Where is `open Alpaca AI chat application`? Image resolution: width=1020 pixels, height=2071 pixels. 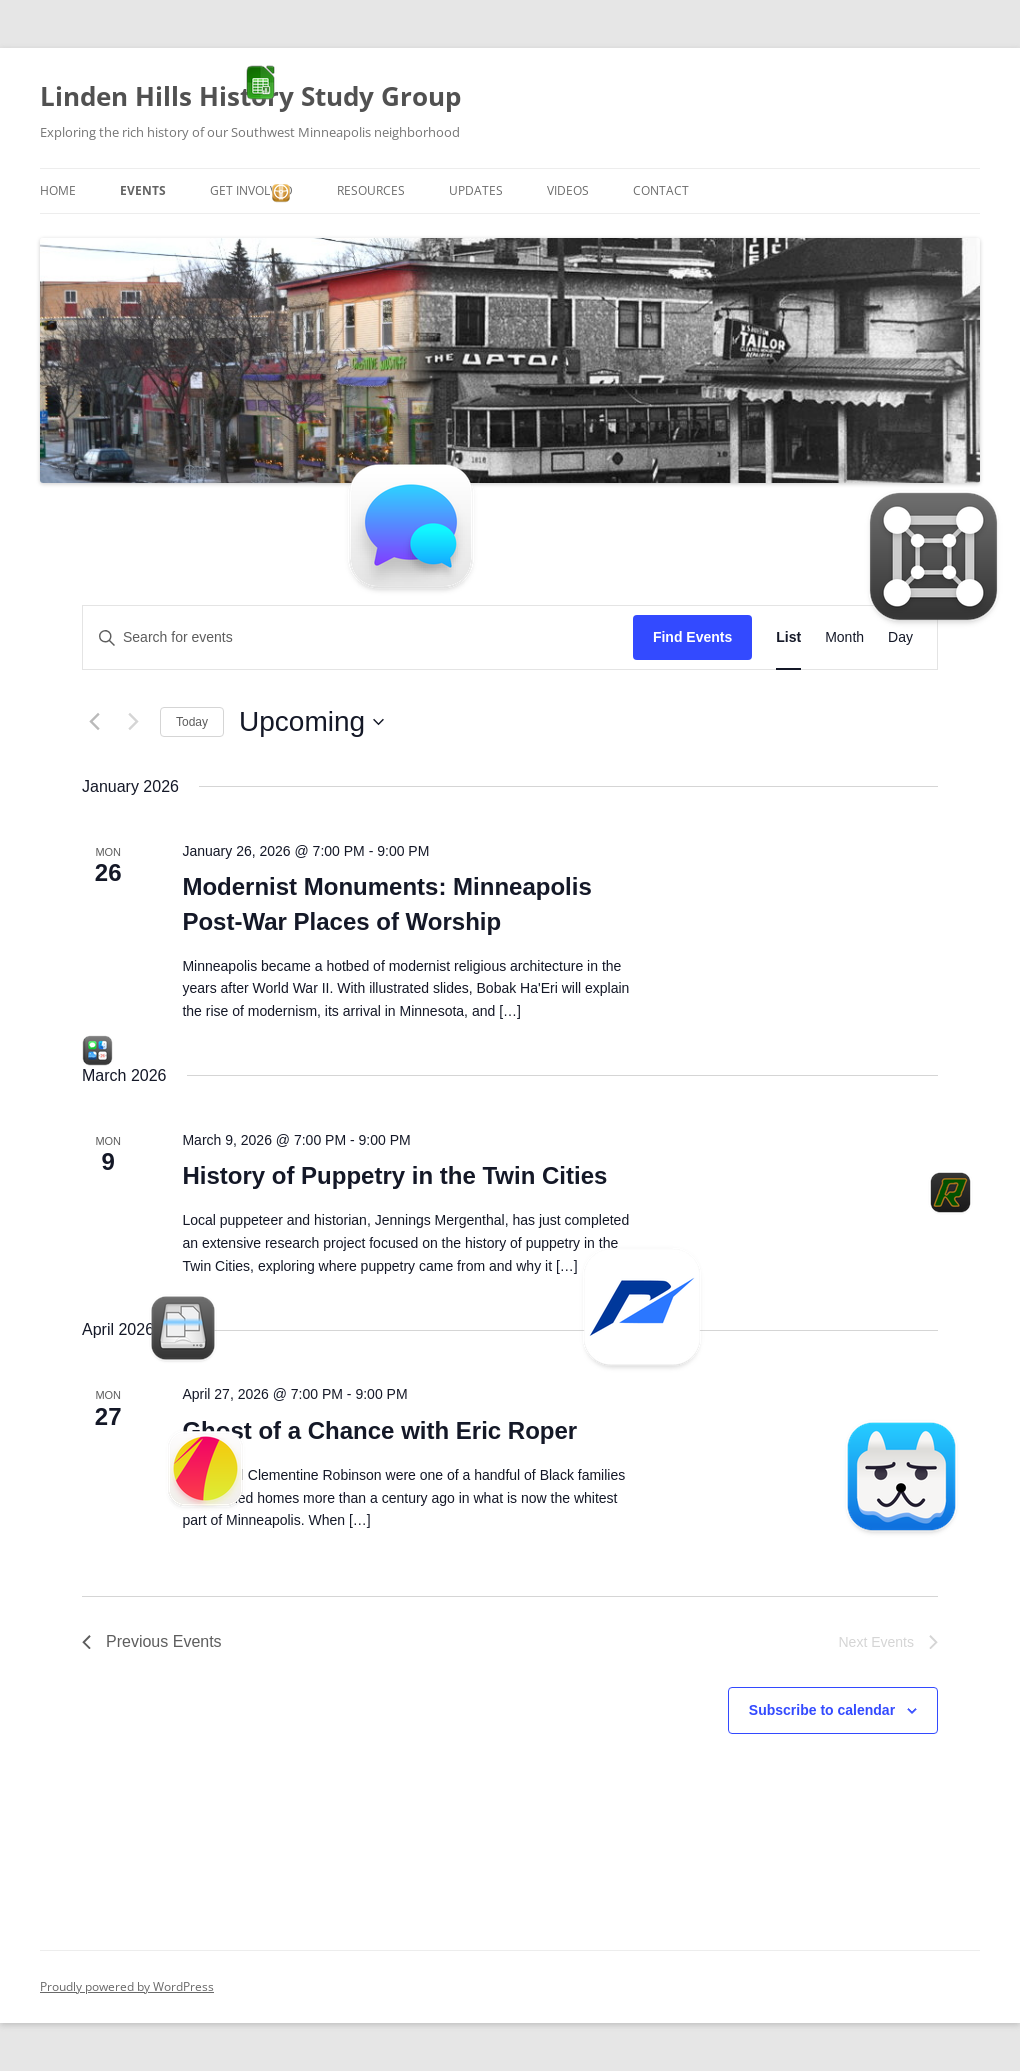 open Alpaca AI chat application is located at coordinates (901, 1476).